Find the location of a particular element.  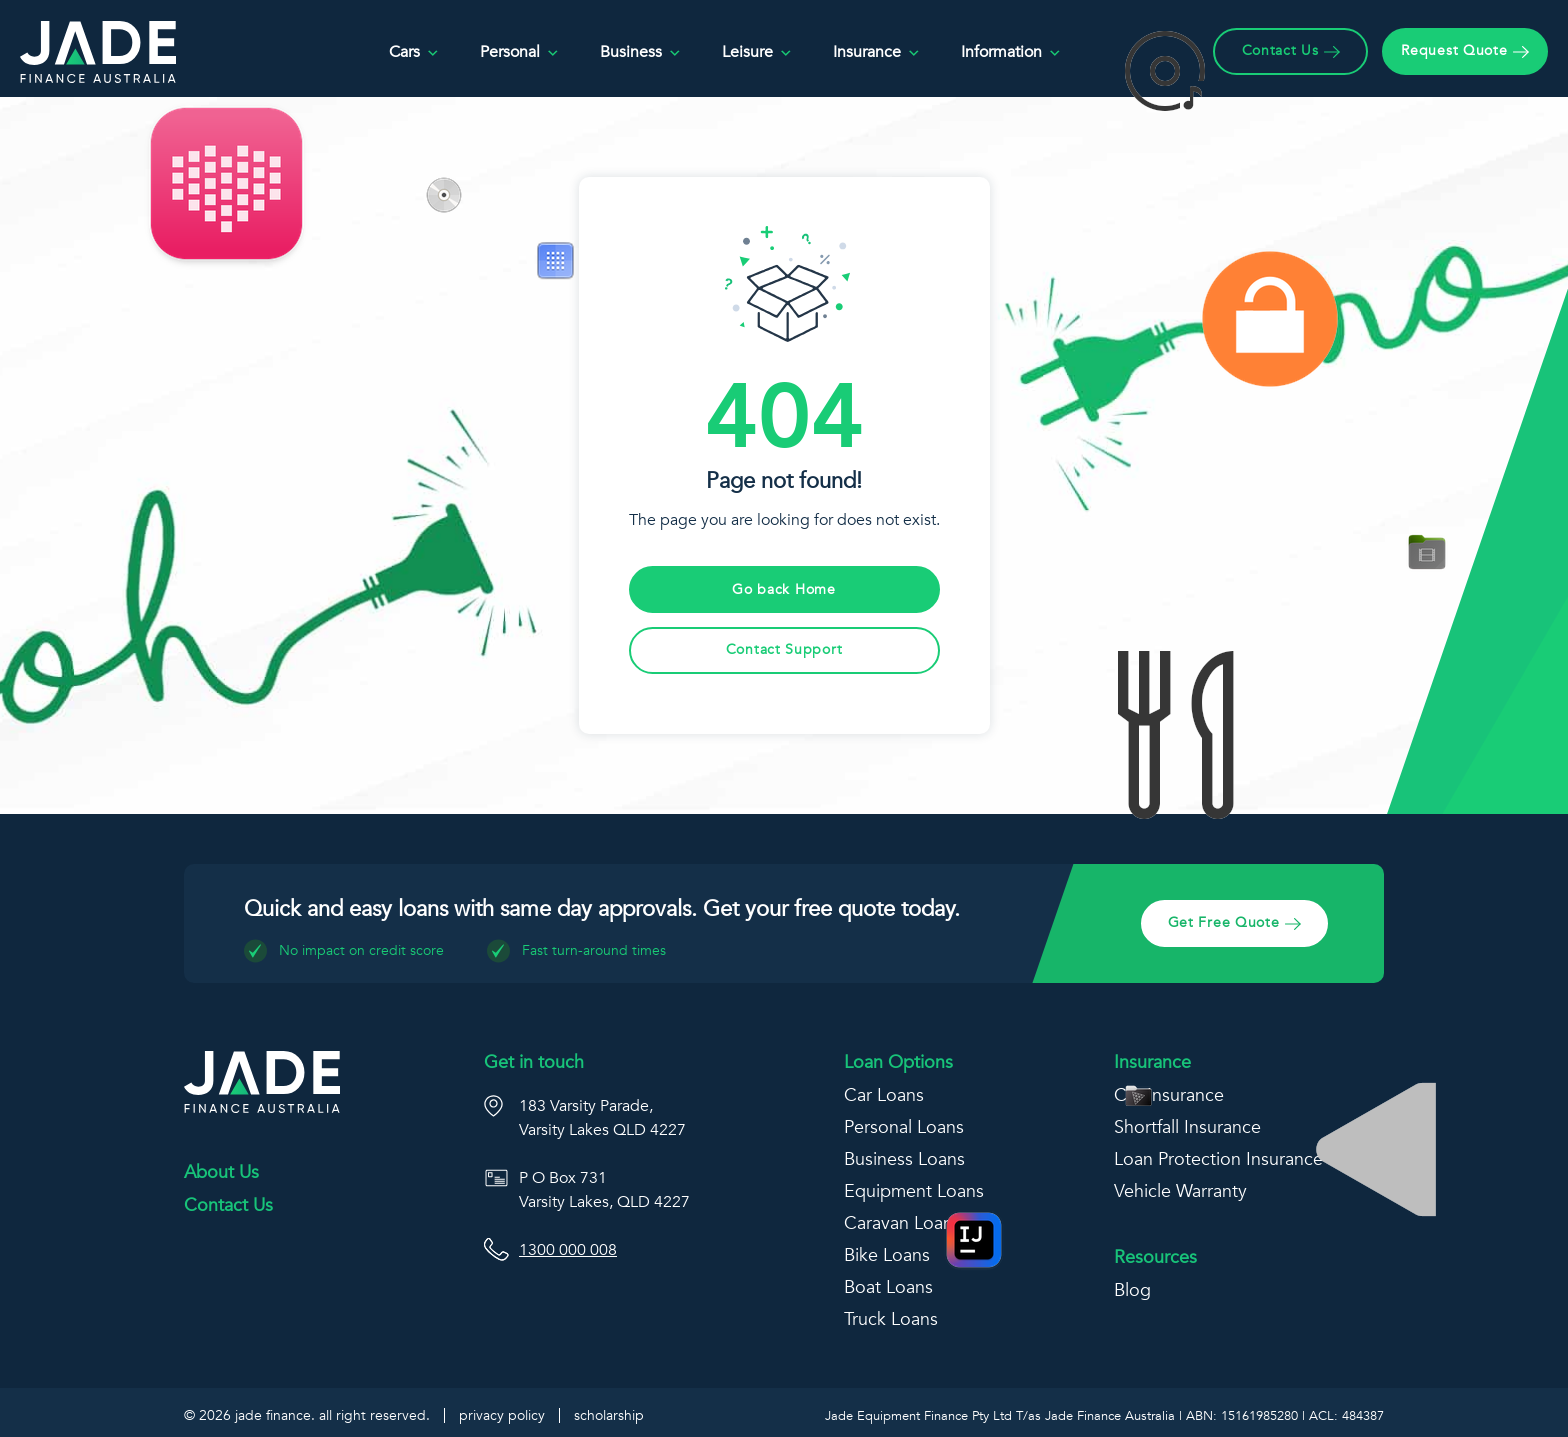

access food and drink emoji category is located at coordinates (1181, 735).